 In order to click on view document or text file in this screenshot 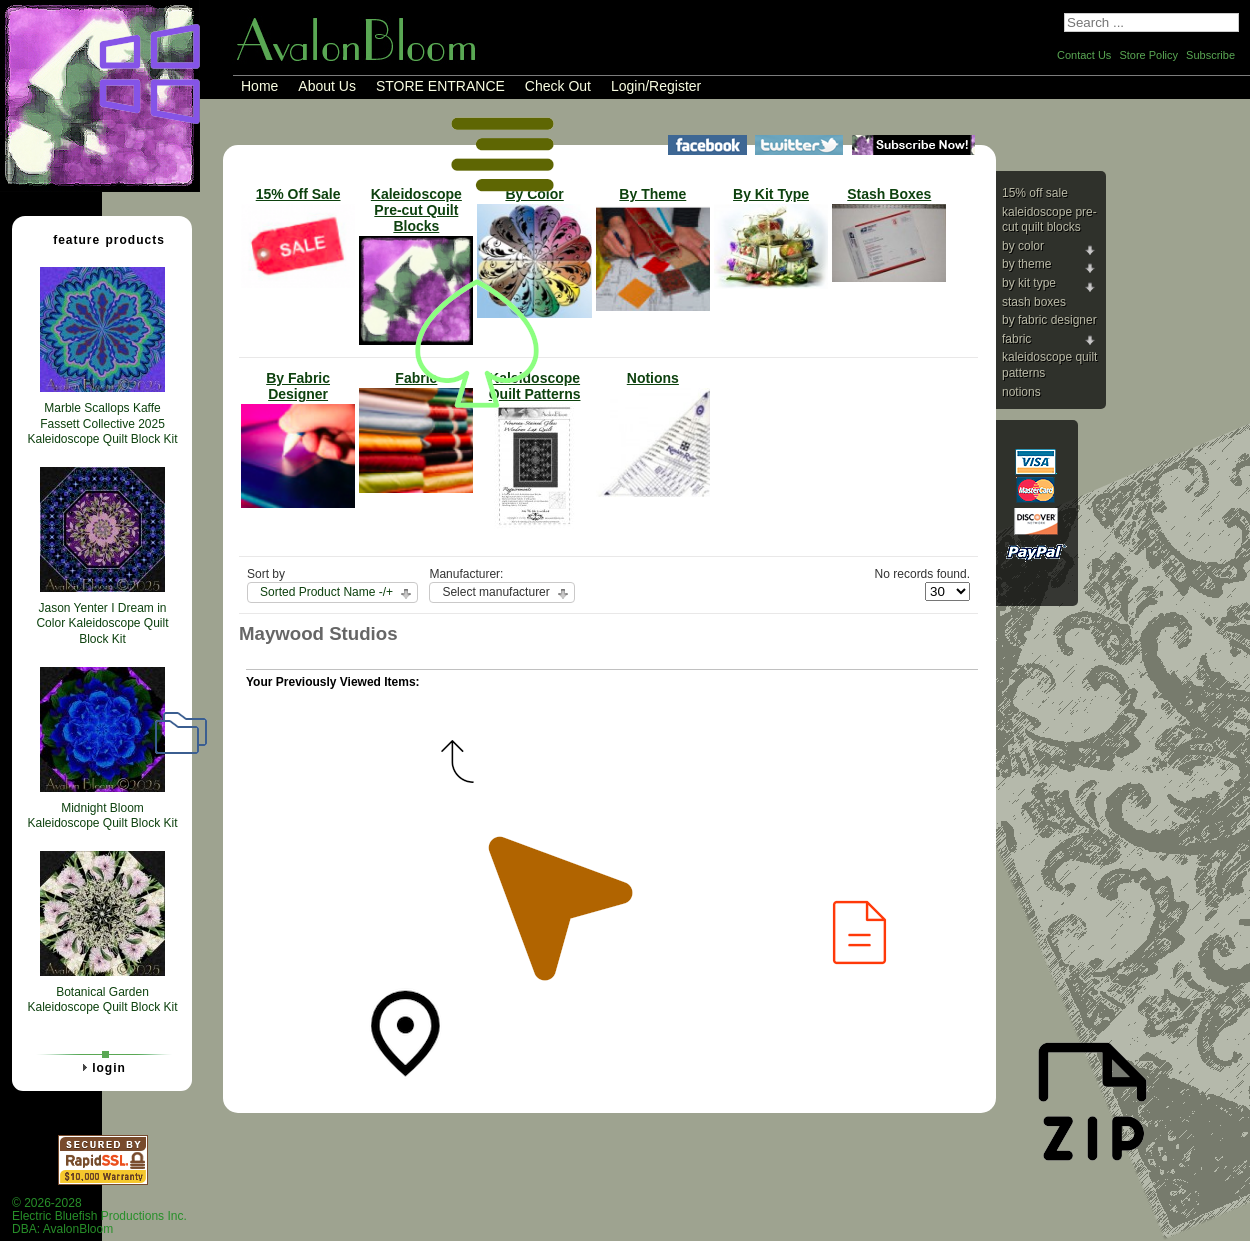, I will do `click(859, 932)`.